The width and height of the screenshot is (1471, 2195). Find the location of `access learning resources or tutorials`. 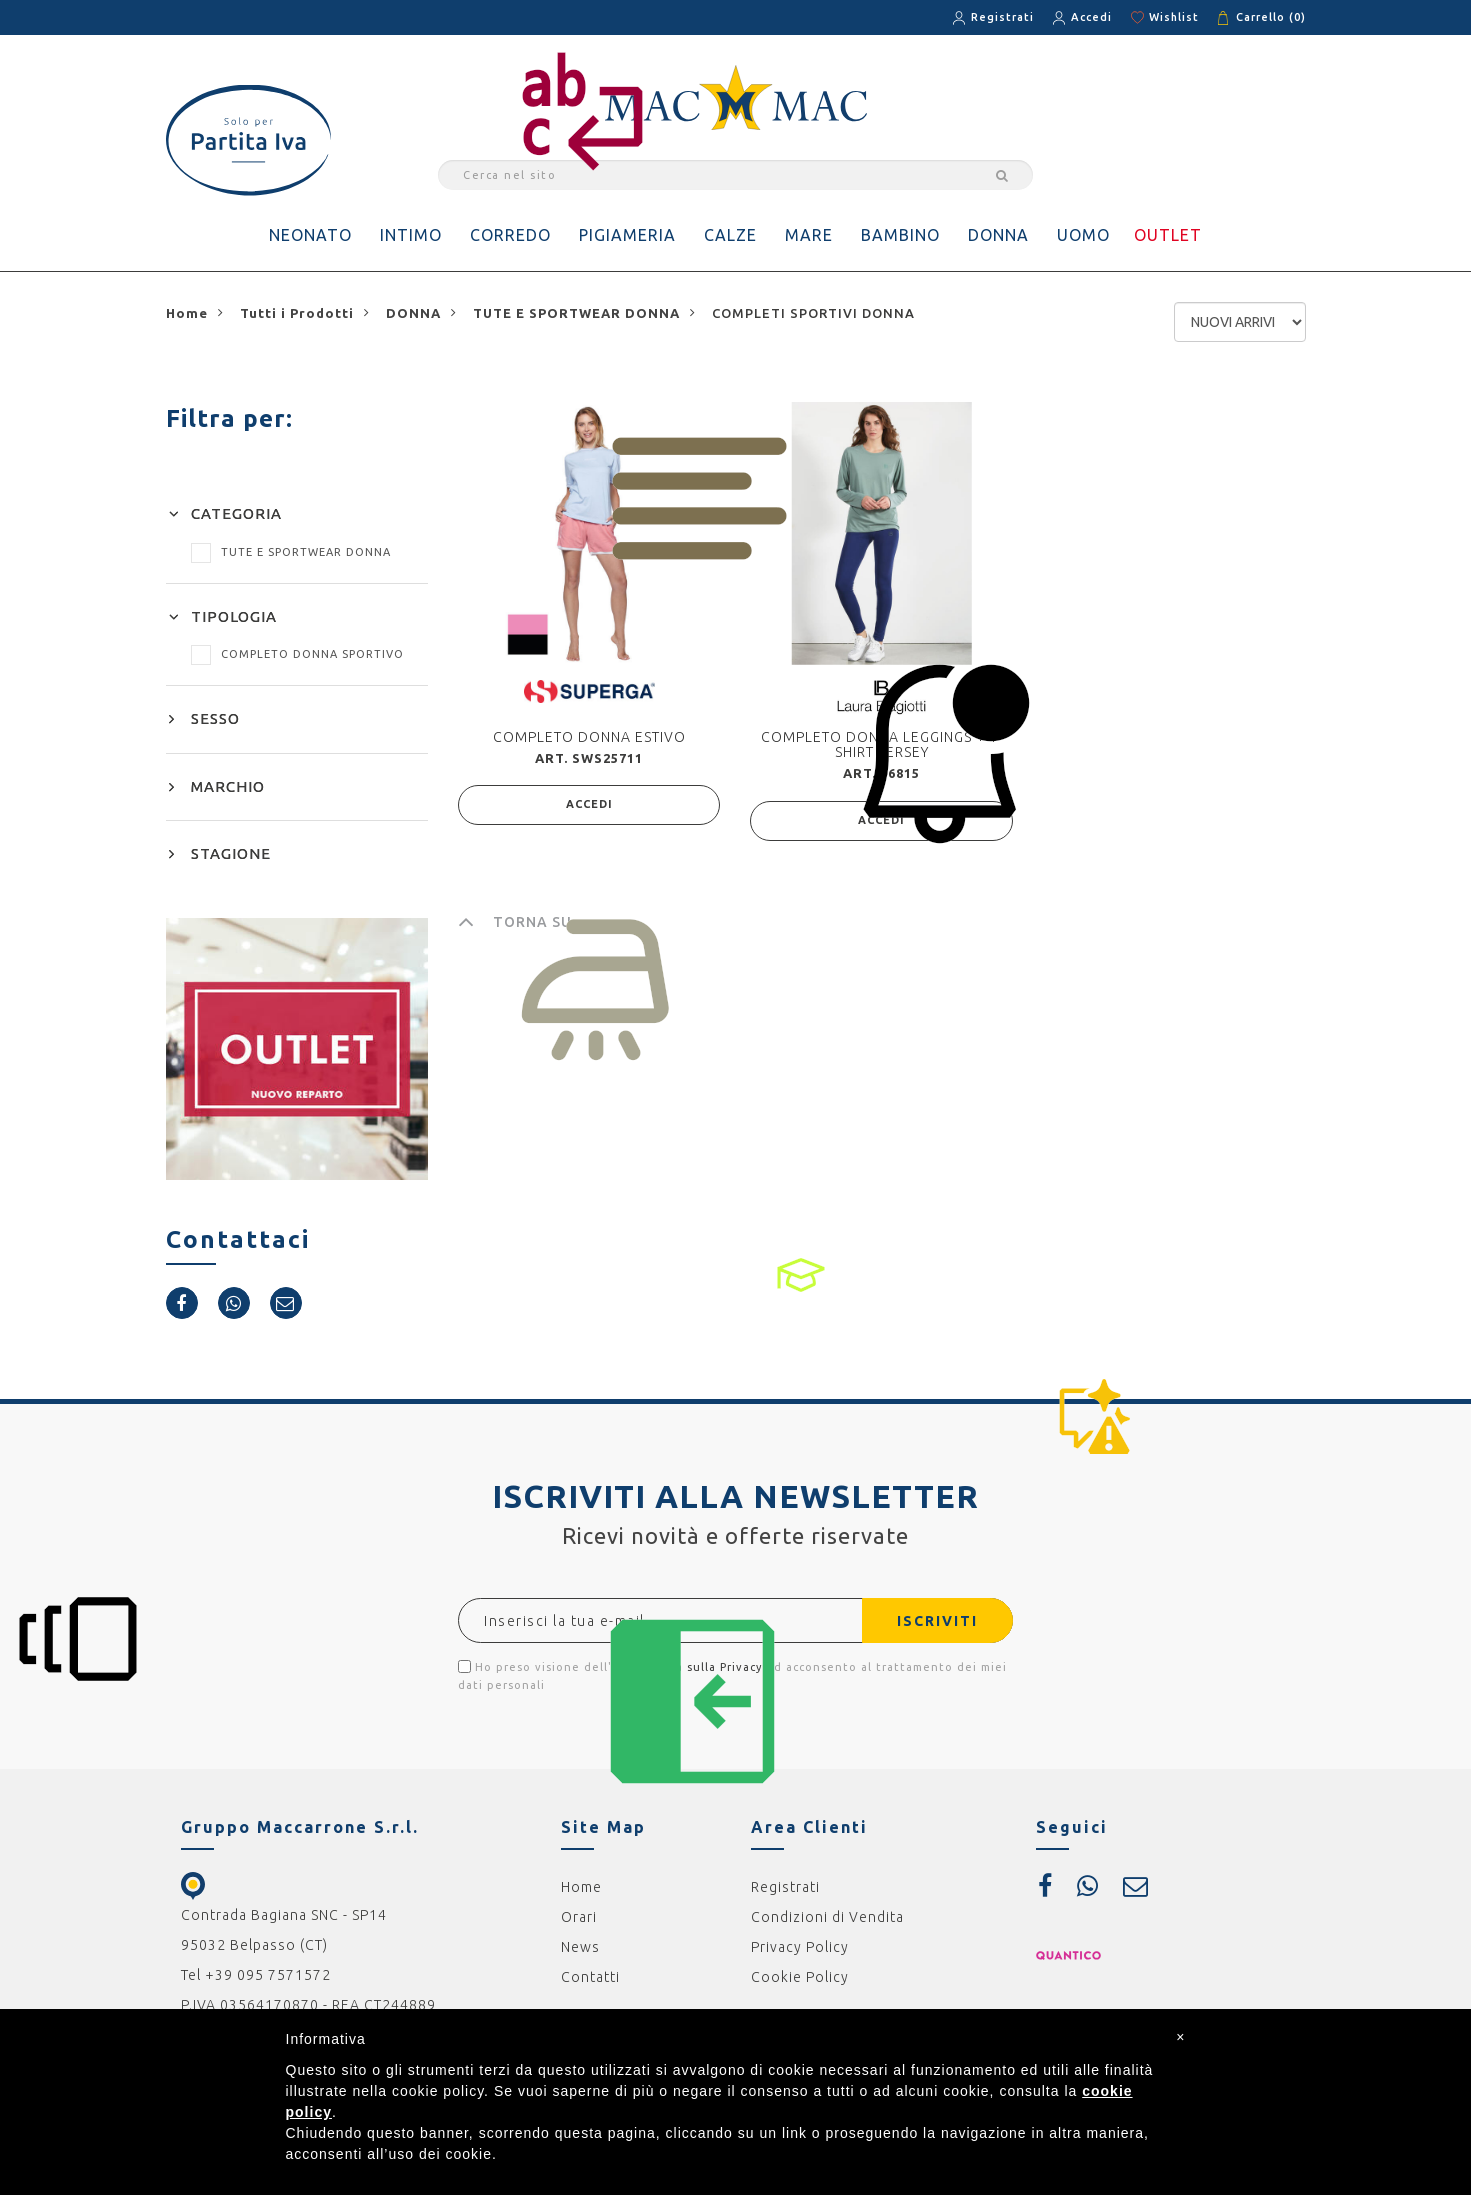

access learning resources or tutorials is located at coordinates (801, 1275).